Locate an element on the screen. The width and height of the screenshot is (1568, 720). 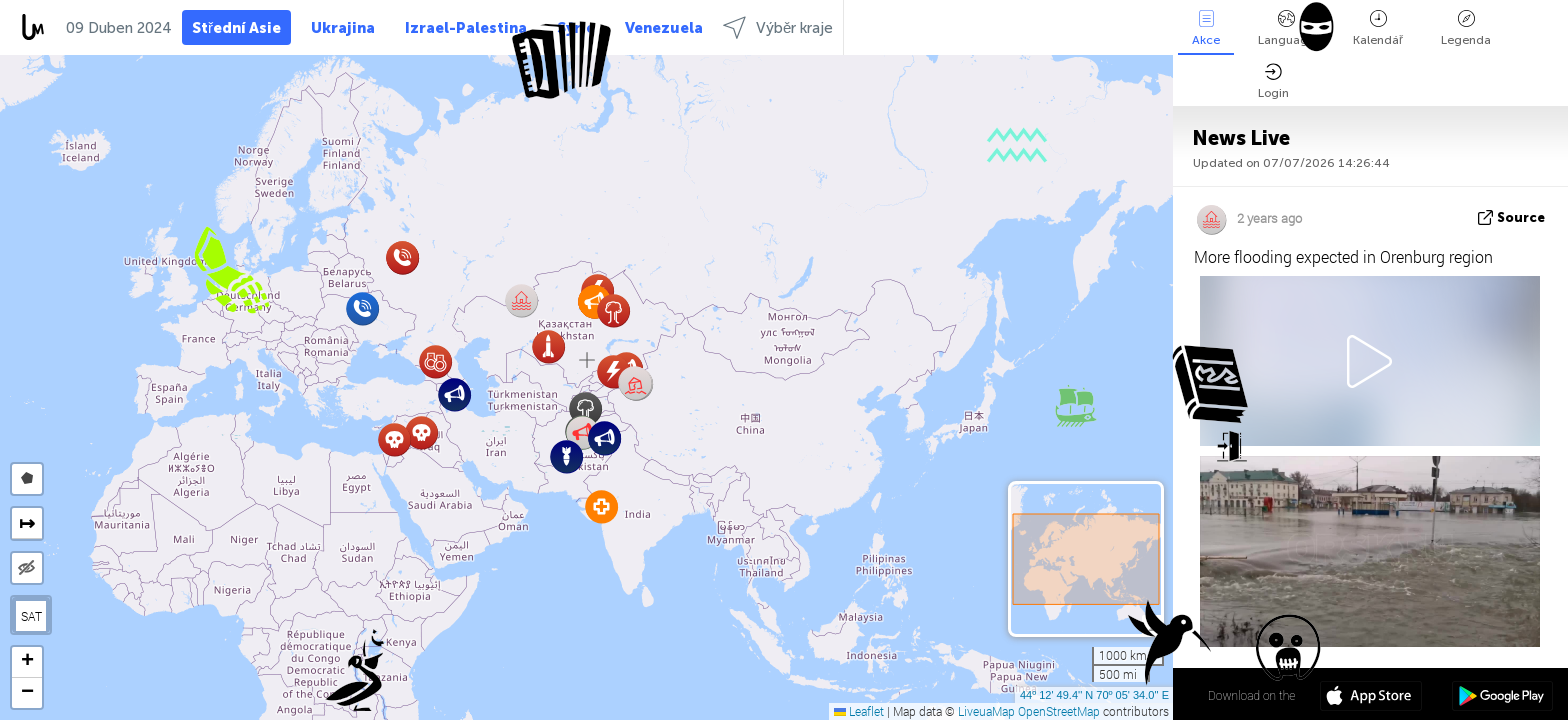
select accordion instrument is located at coordinates (561, 56).